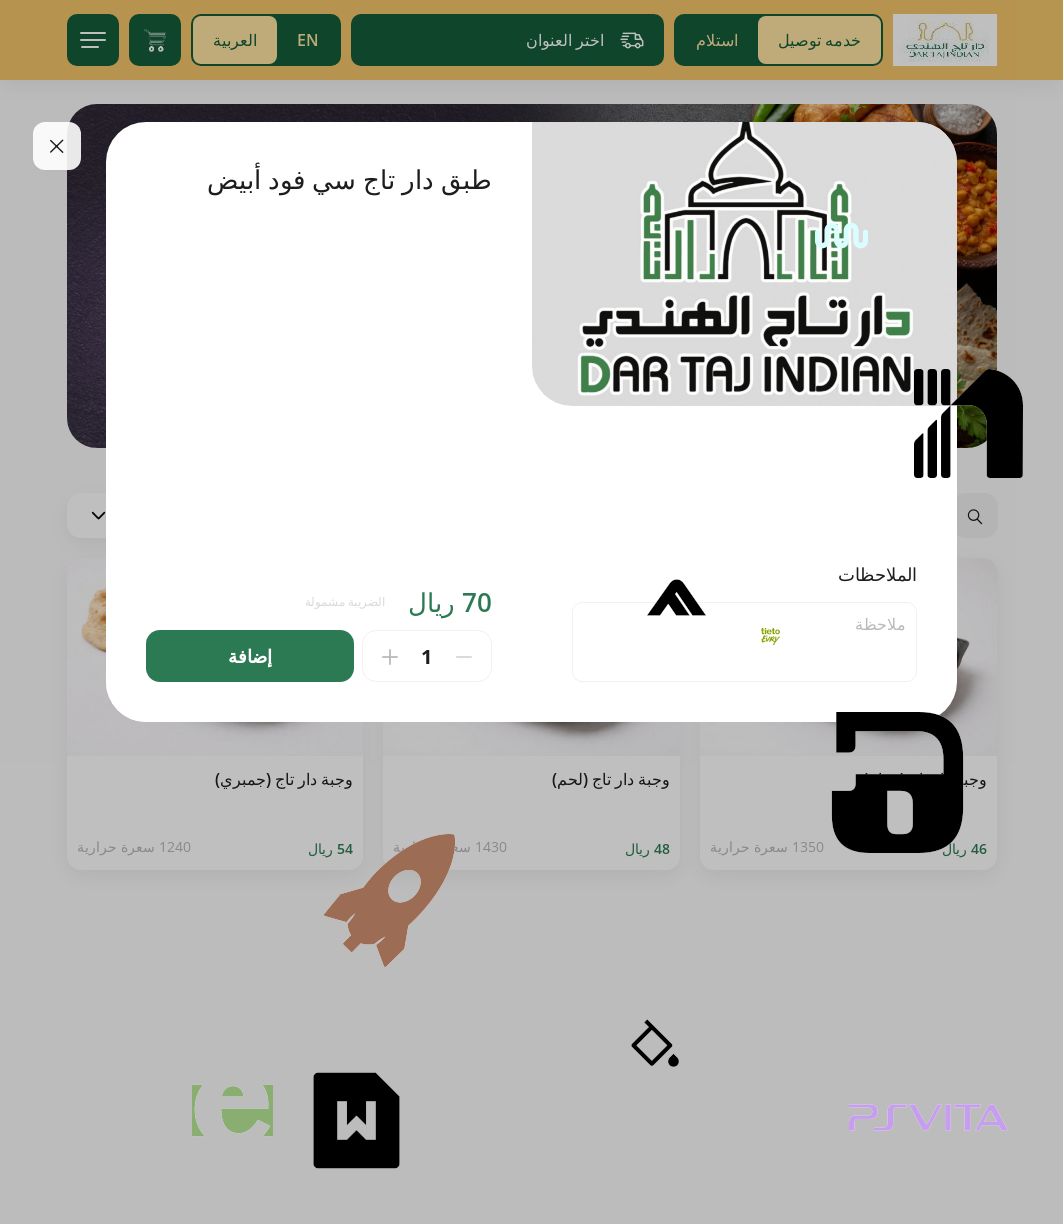  What do you see at coordinates (676, 597) in the screenshot?
I see `launch THE FINALS game` at bounding box center [676, 597].